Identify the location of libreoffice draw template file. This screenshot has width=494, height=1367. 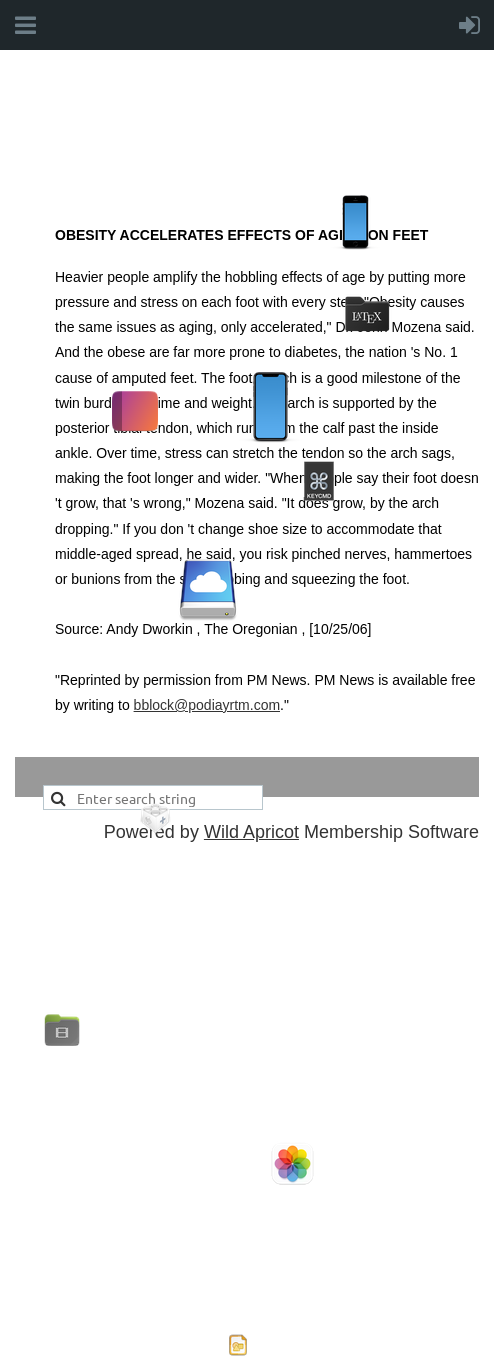
(238, 1345).